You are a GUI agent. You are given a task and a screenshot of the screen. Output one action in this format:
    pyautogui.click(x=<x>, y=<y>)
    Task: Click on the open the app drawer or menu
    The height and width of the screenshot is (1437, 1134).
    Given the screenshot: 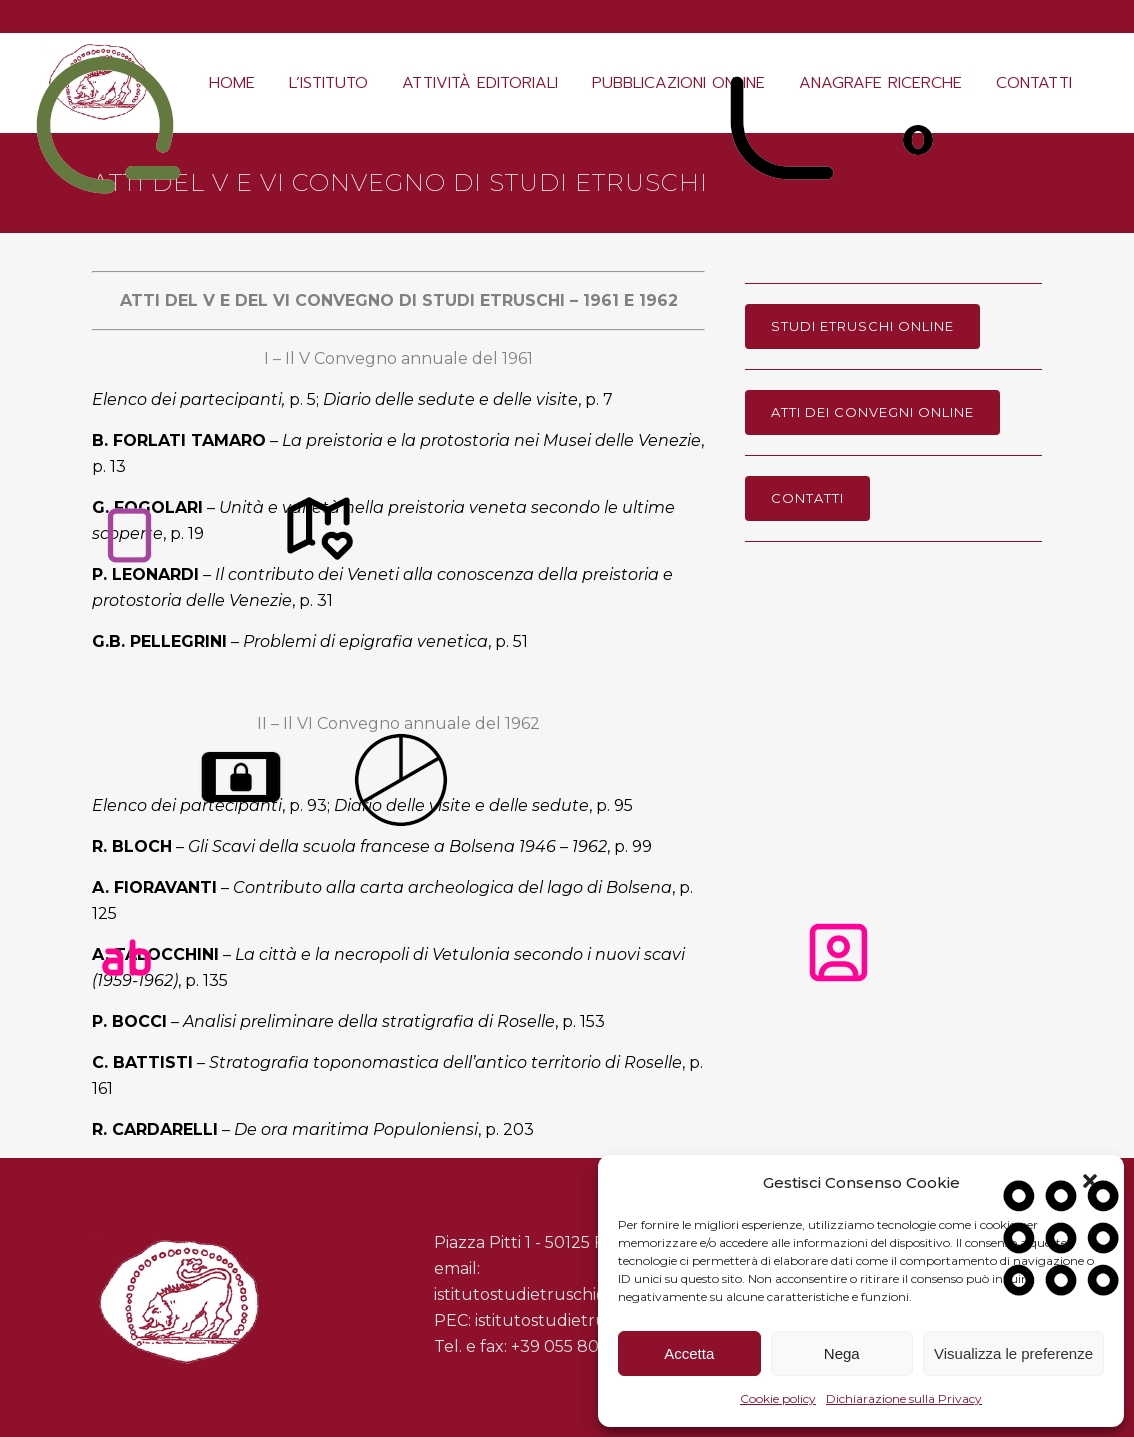 What is the action you would take?
    pyautogui.click(x=1061, y=1238)
    